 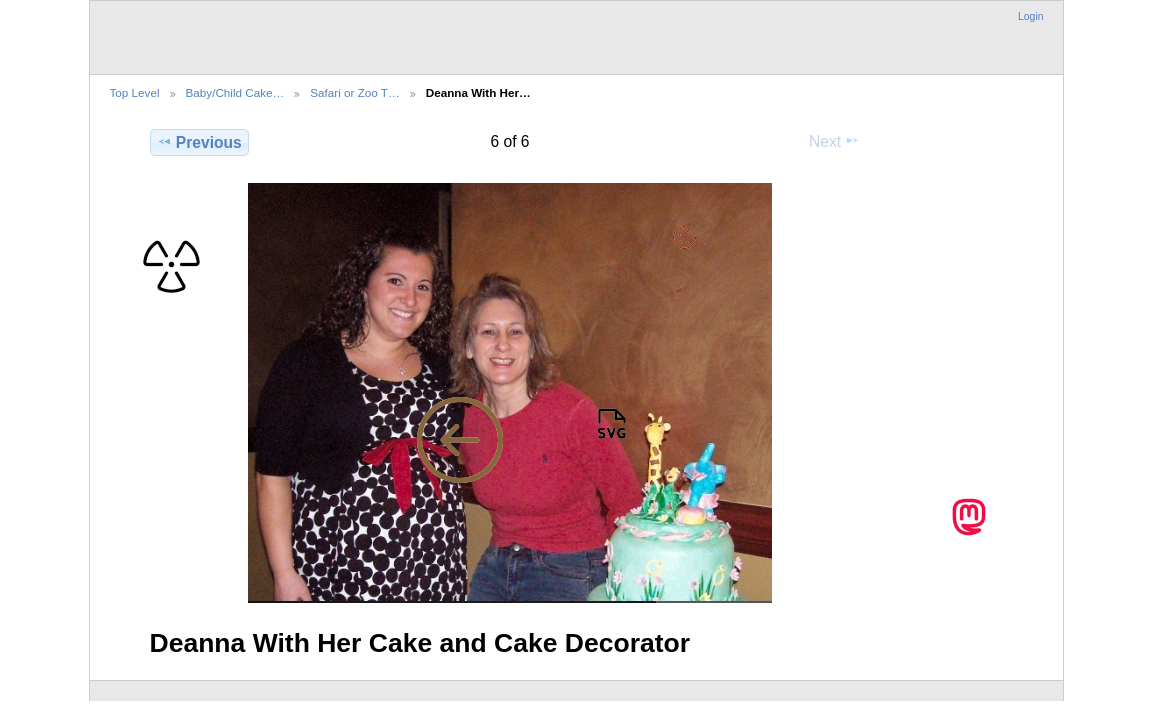 What do you see at coordinates (969, 517) in the screenshot?
I see `open Mastodon app` at bounding box center [969, 517].